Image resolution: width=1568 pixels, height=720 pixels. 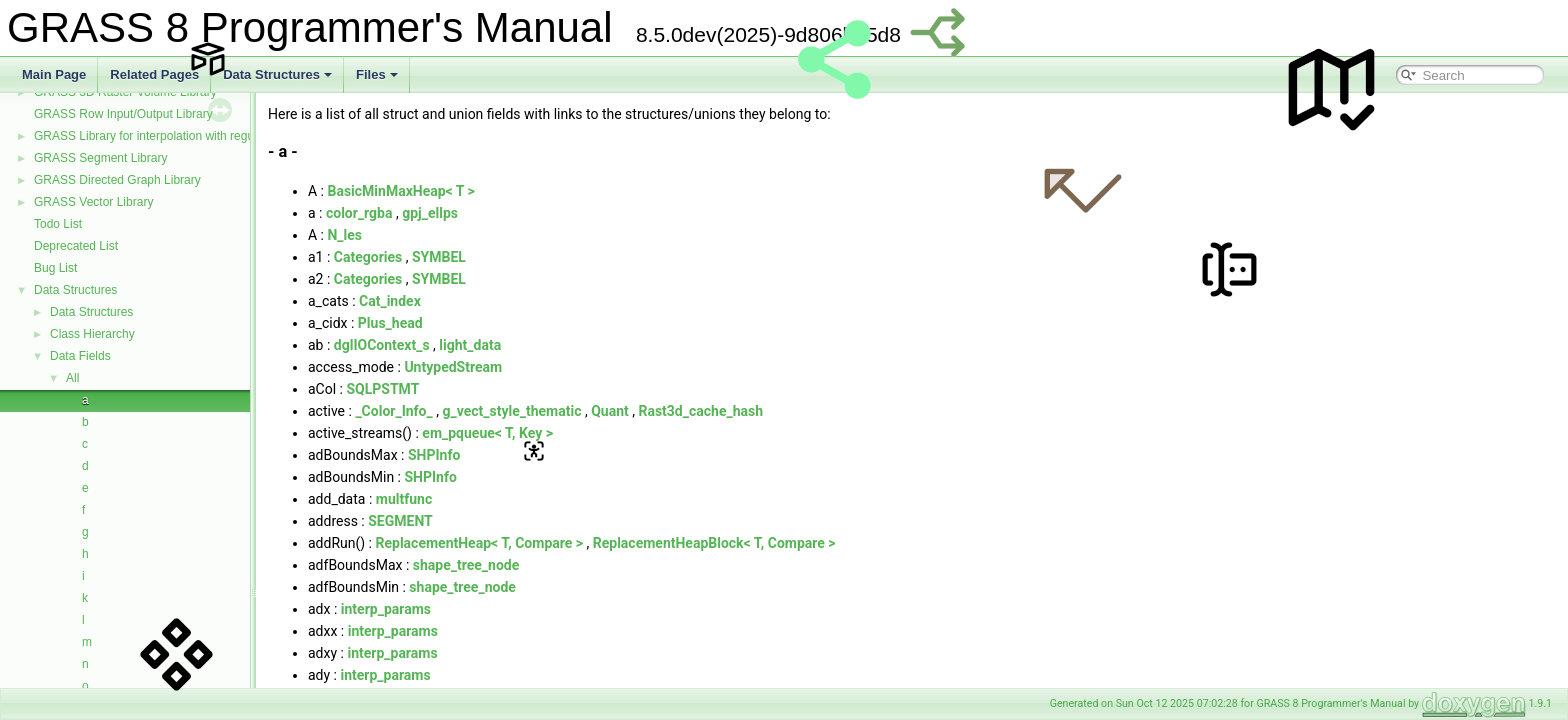 I want to click on view UI components library, so click(x=176, y=654).